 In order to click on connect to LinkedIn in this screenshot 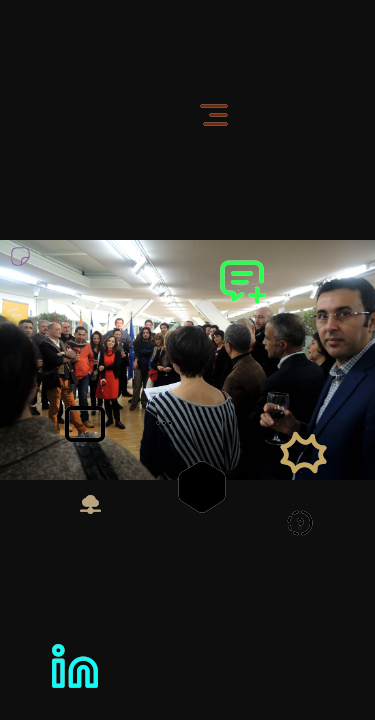, I will do `click(75, 667)`.